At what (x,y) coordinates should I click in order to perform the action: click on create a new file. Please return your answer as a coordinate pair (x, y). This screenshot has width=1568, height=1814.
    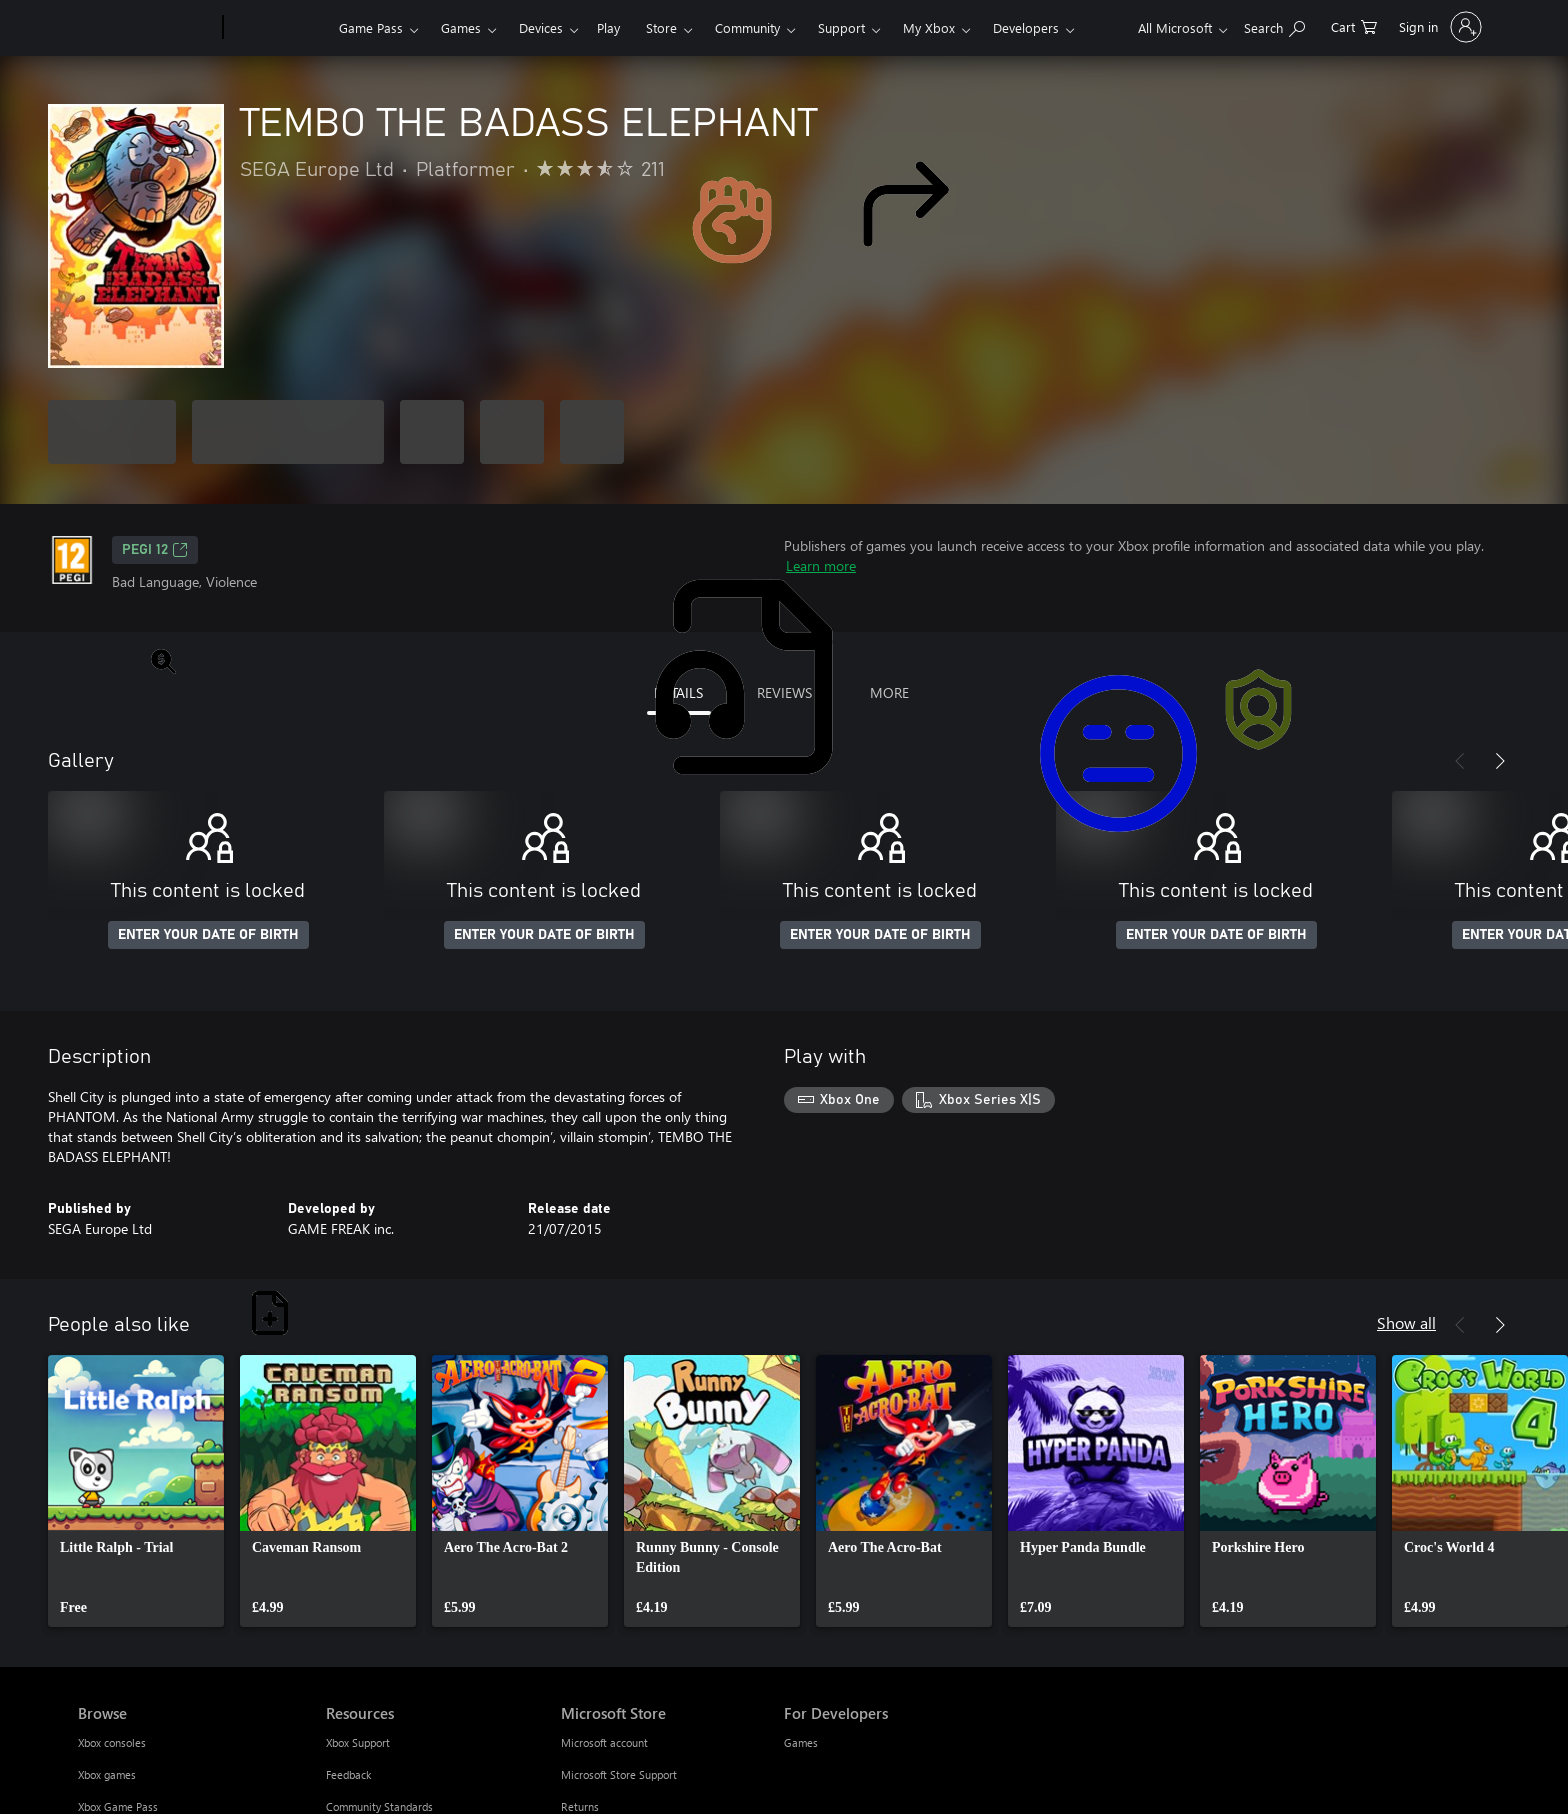
    Looking at the image, I should click on (270, 1313).